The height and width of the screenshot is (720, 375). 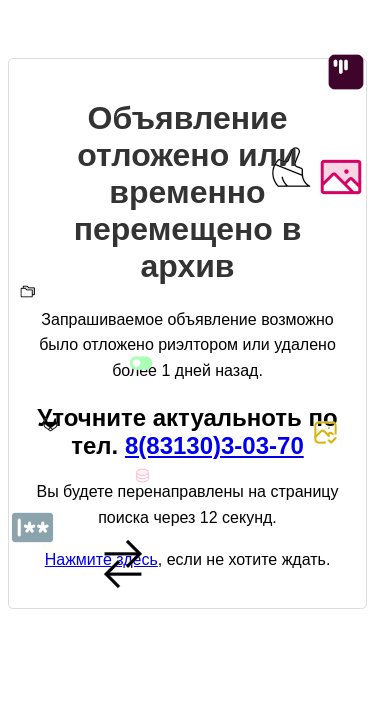 What do you see at coordinates (142, 475) in the screenshot?
I see `access database or data storage` at bounding box center [142, 475].